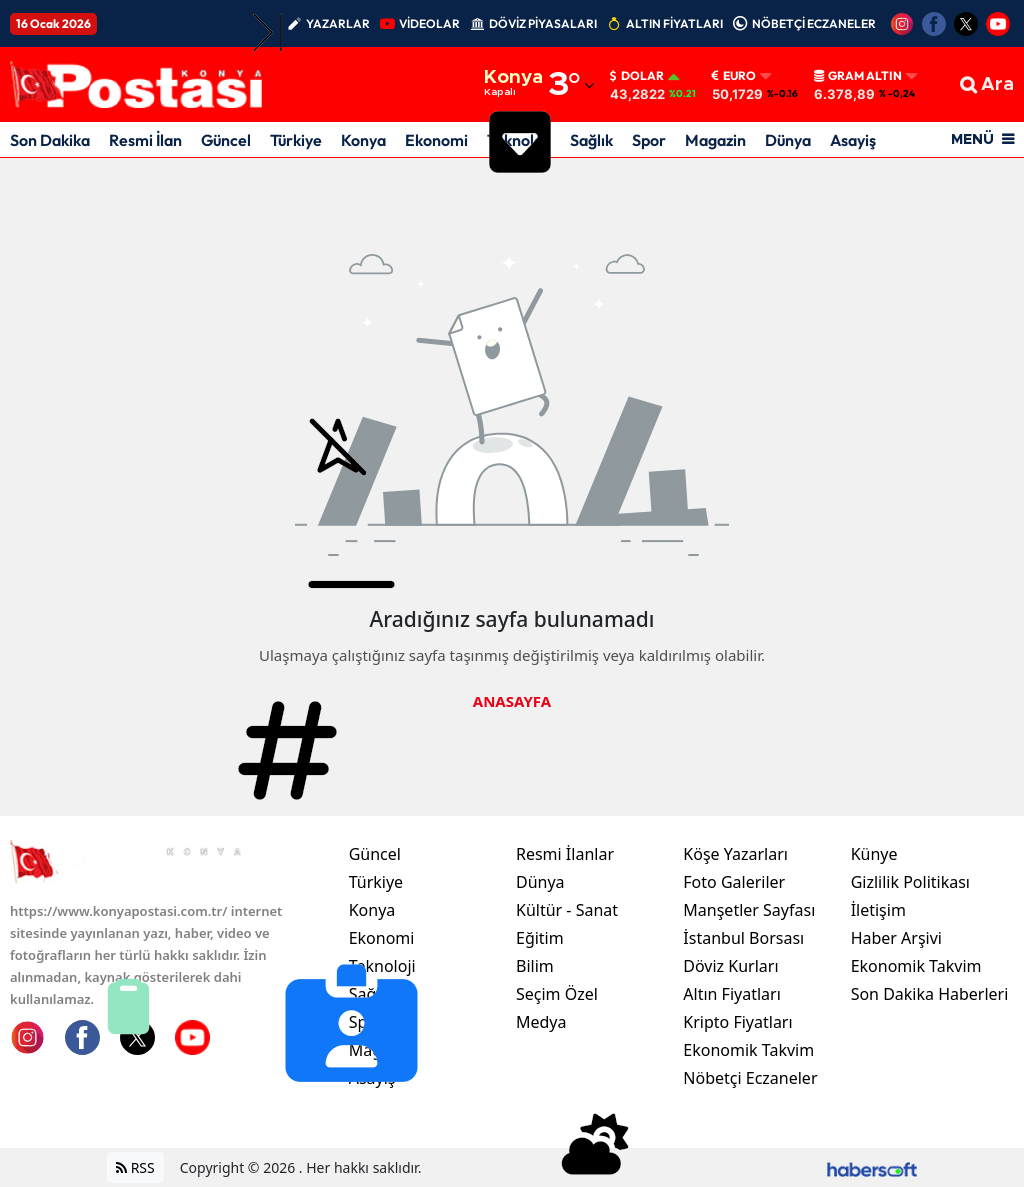 The height and width of the screenshot is (1187, 1024). What do you see at coordinates (520, 142) in the screenshot?
I see `expand dropdown menu` at bounding box center [520, 142].